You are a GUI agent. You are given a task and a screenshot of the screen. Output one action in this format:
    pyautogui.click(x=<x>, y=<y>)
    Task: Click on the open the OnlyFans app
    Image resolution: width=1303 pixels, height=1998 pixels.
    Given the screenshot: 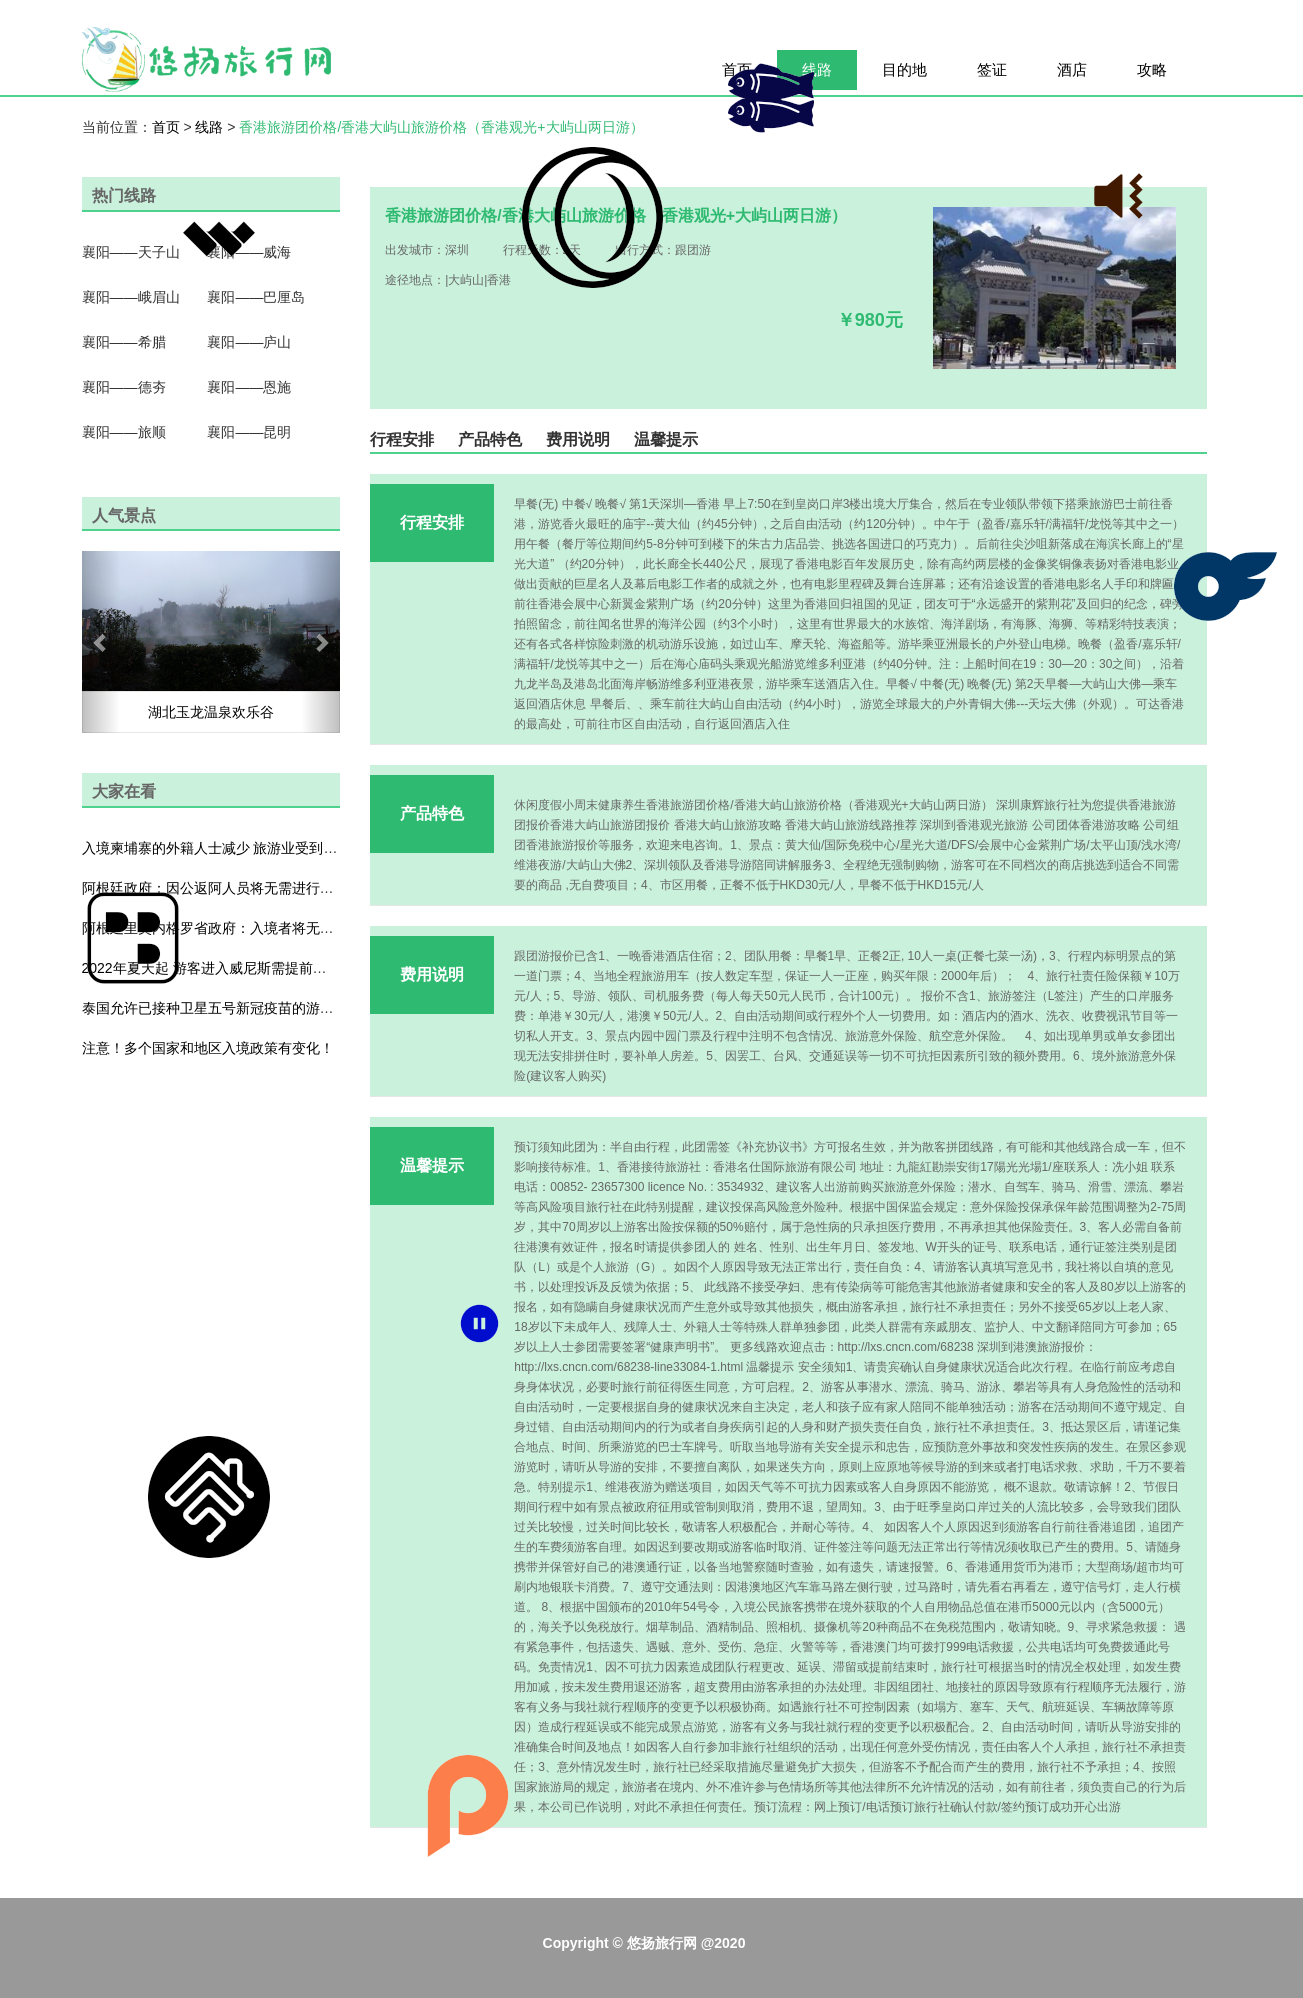 What is the action you would take?
    pyautogui.click(x=1225, y=586)
    